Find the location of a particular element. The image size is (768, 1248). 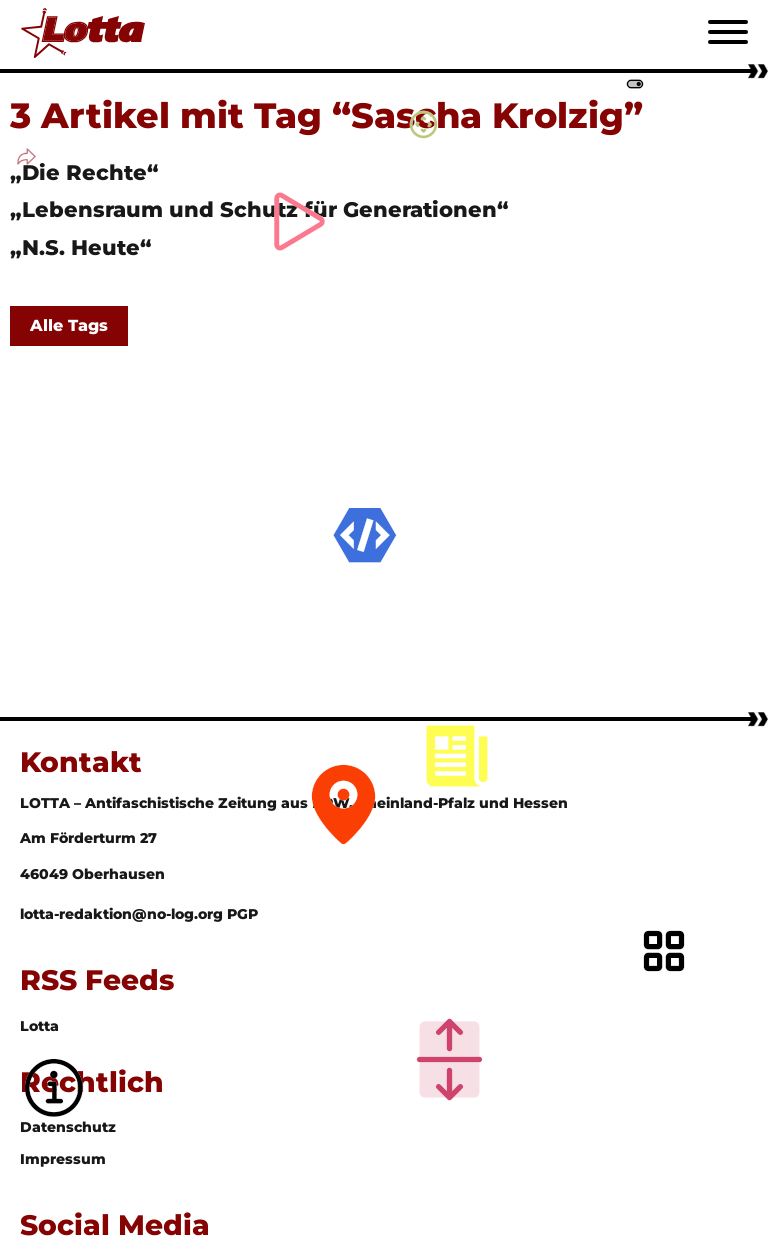

view pinned location on map is located at coordinates (343, 804).